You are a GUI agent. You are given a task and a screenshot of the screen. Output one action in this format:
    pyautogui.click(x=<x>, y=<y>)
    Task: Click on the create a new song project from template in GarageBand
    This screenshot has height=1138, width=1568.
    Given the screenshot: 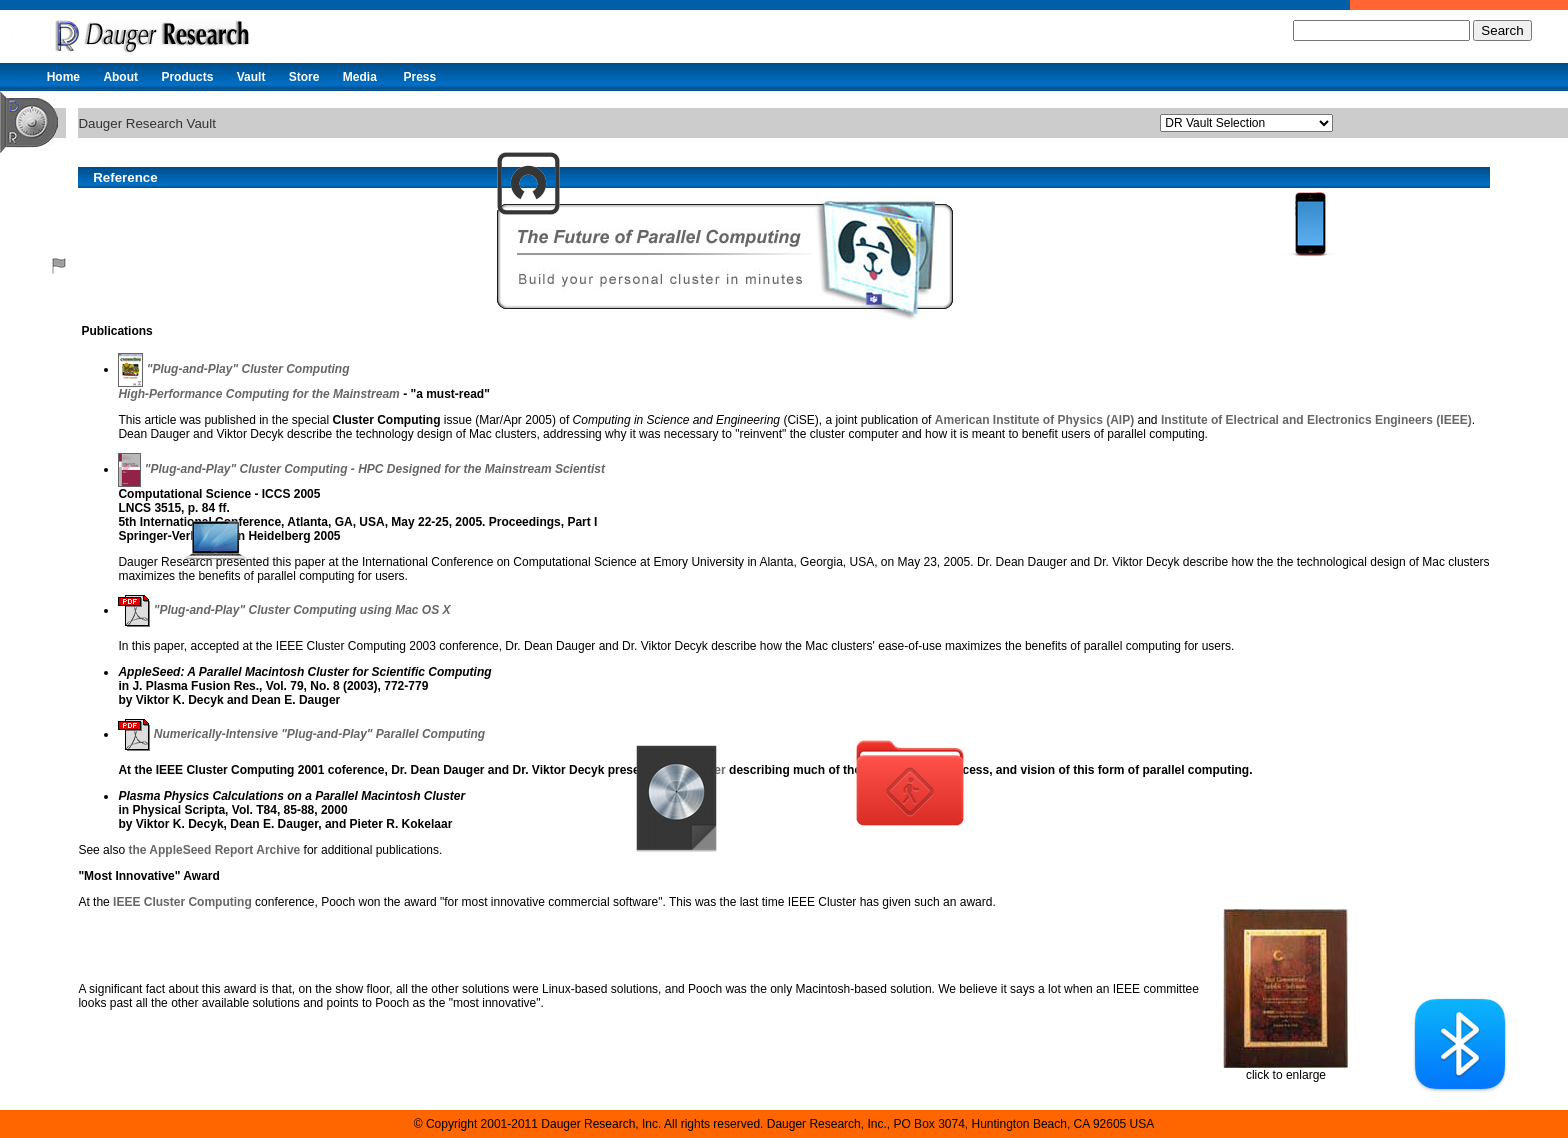 What is the action you would take?
    pyautogui.click(x=676, y=800)
    